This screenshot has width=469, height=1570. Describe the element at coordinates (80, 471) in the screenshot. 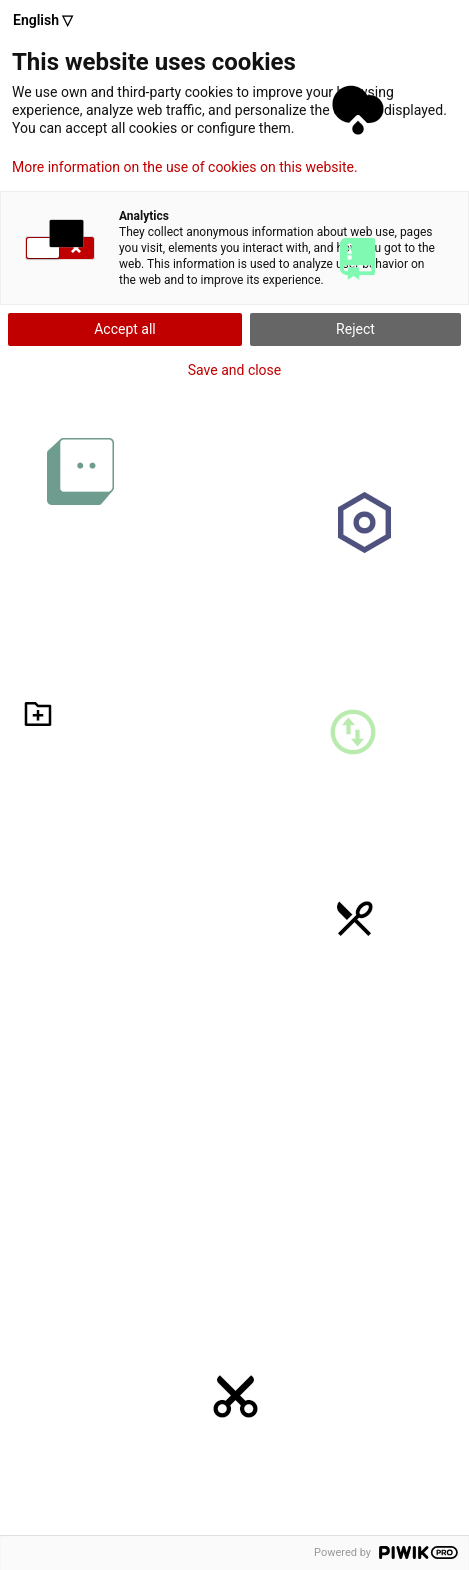

I see `BentoML platform logo` at that location.